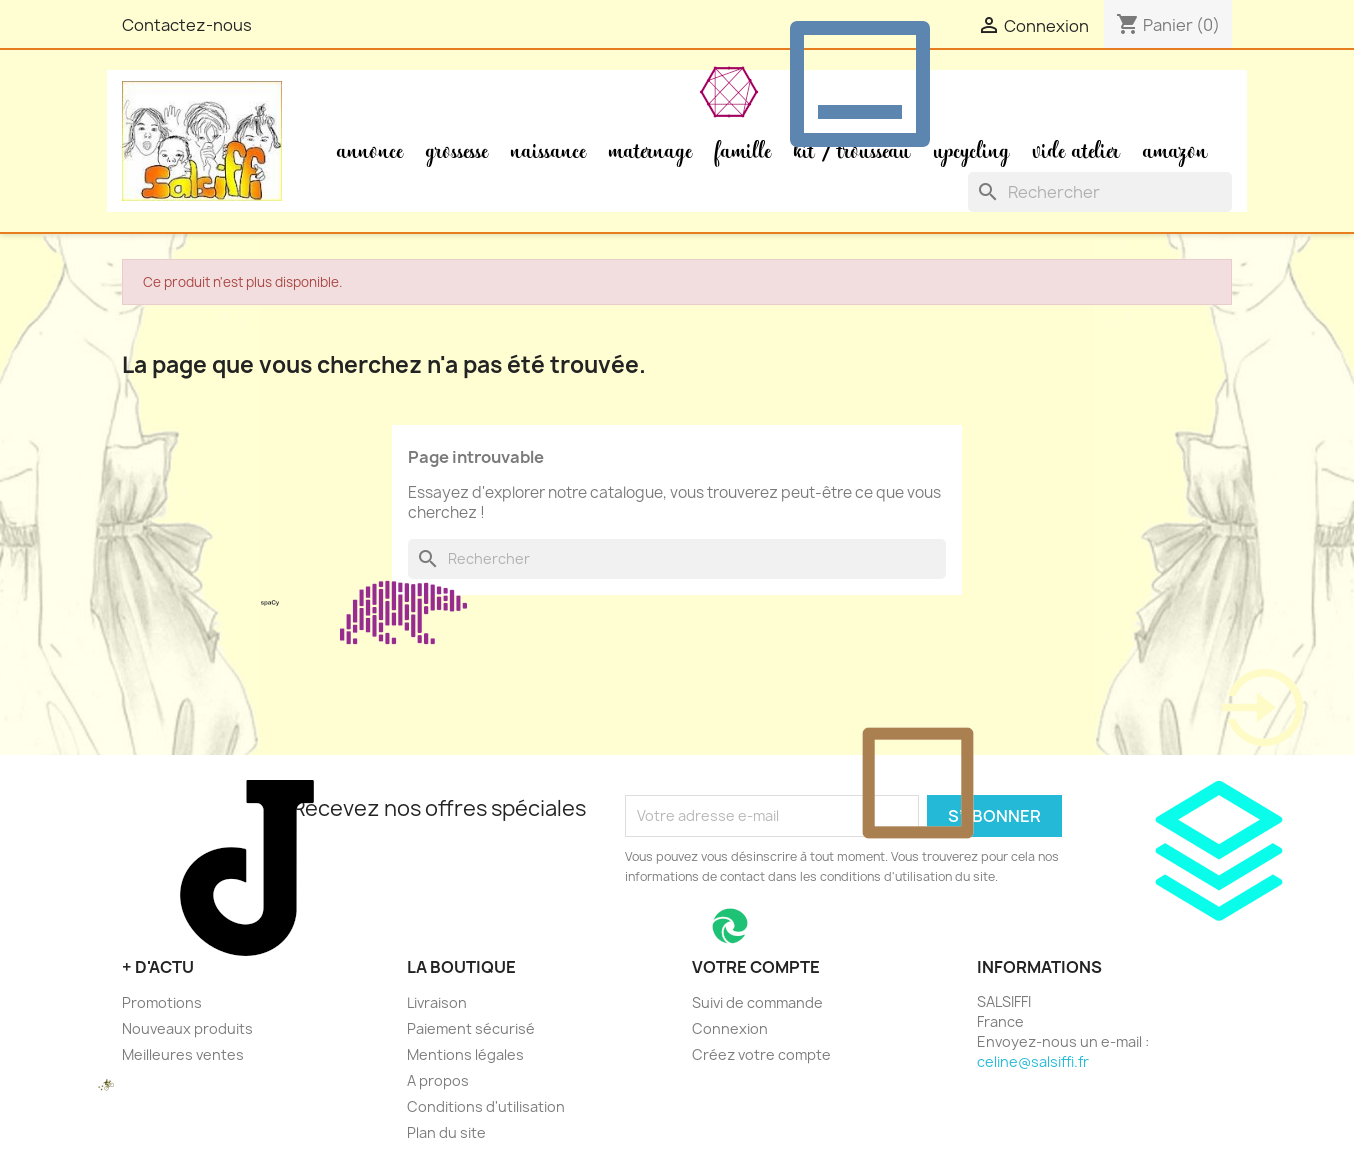 Image resolution: width=1354 pixels, height=1175 pixels. I want to click on view stacked layers or content, so click(1219, 853).